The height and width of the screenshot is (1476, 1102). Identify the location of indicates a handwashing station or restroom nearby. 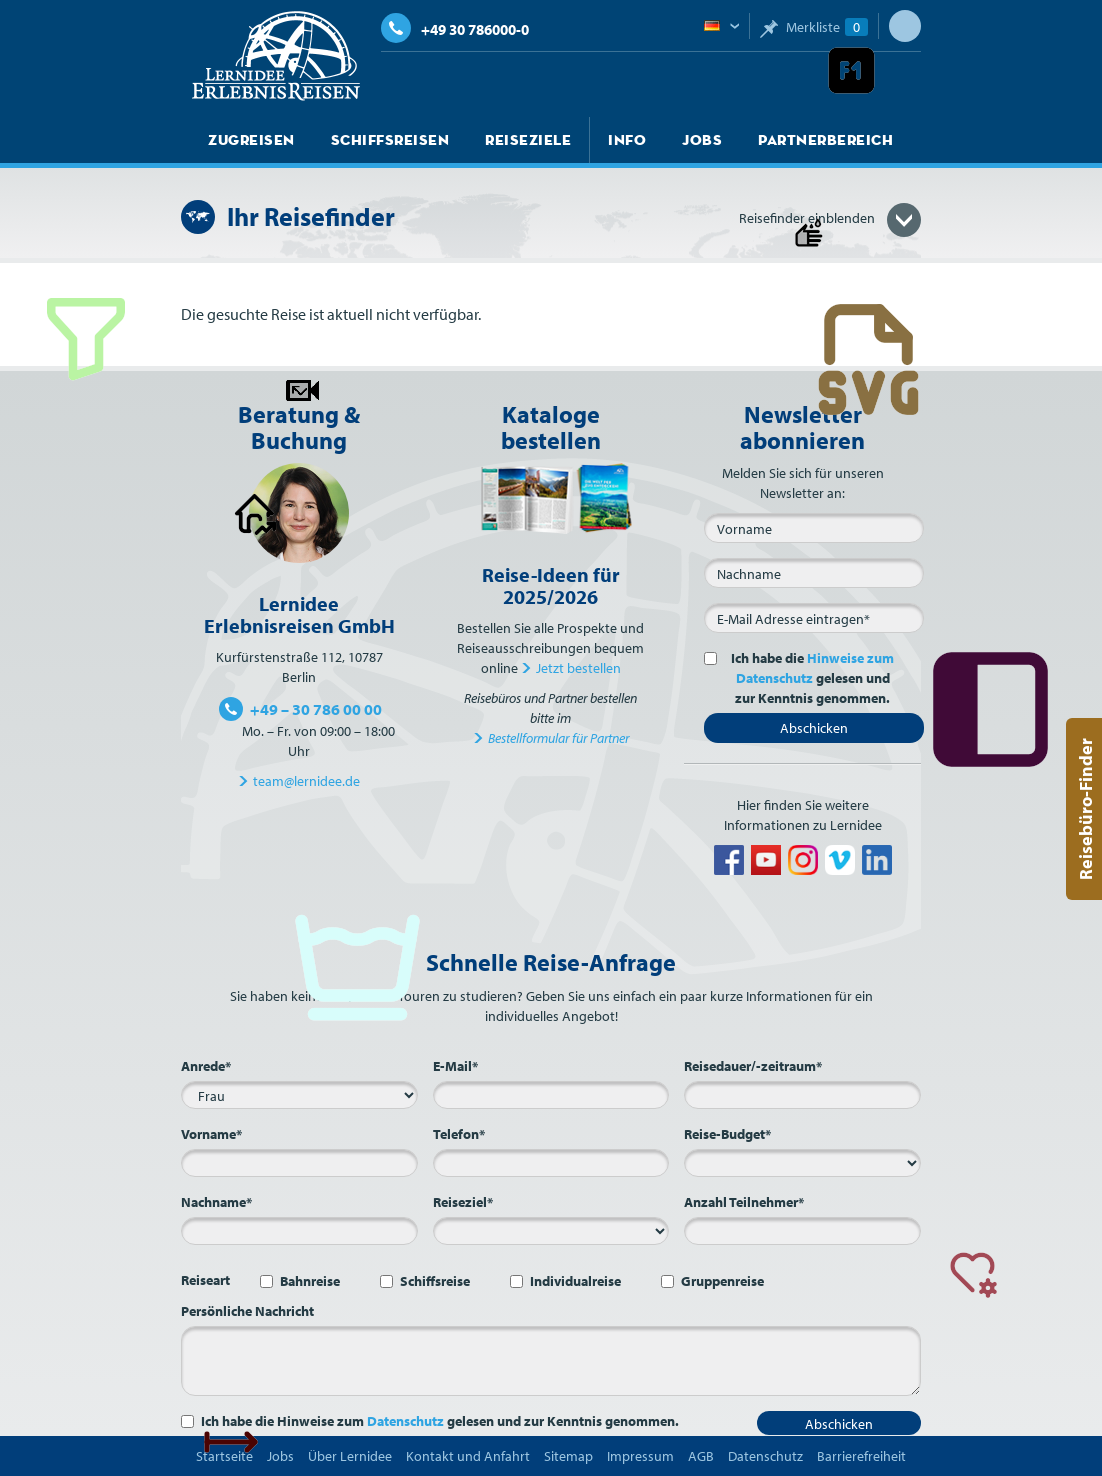
(809, 232).